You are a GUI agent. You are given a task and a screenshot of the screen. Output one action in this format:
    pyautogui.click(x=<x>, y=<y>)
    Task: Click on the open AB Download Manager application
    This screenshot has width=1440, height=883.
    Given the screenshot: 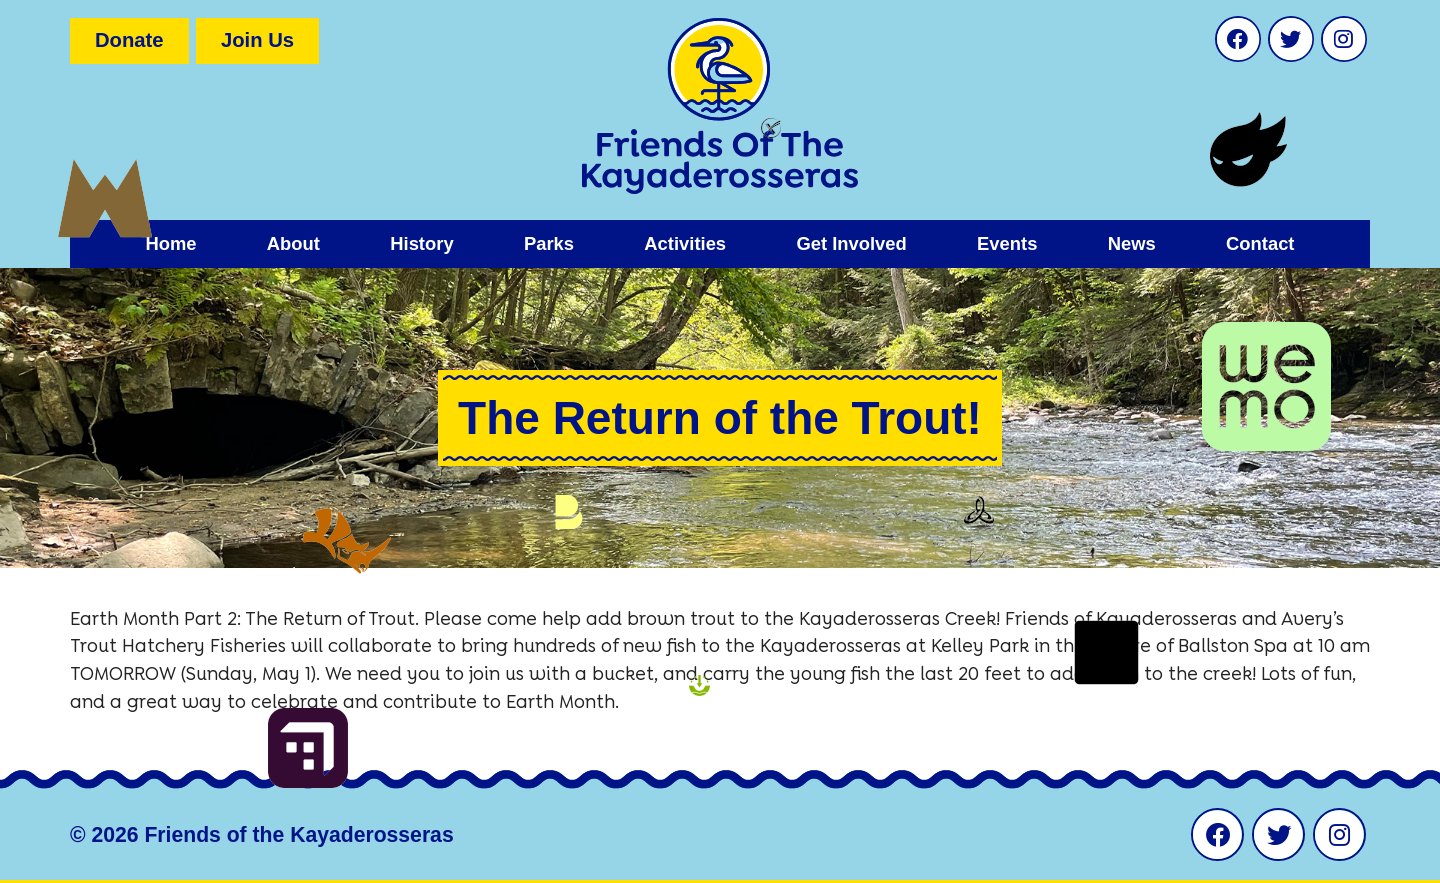 What is the action you would take?
    pyautogui.click(x=699, y=685)
    